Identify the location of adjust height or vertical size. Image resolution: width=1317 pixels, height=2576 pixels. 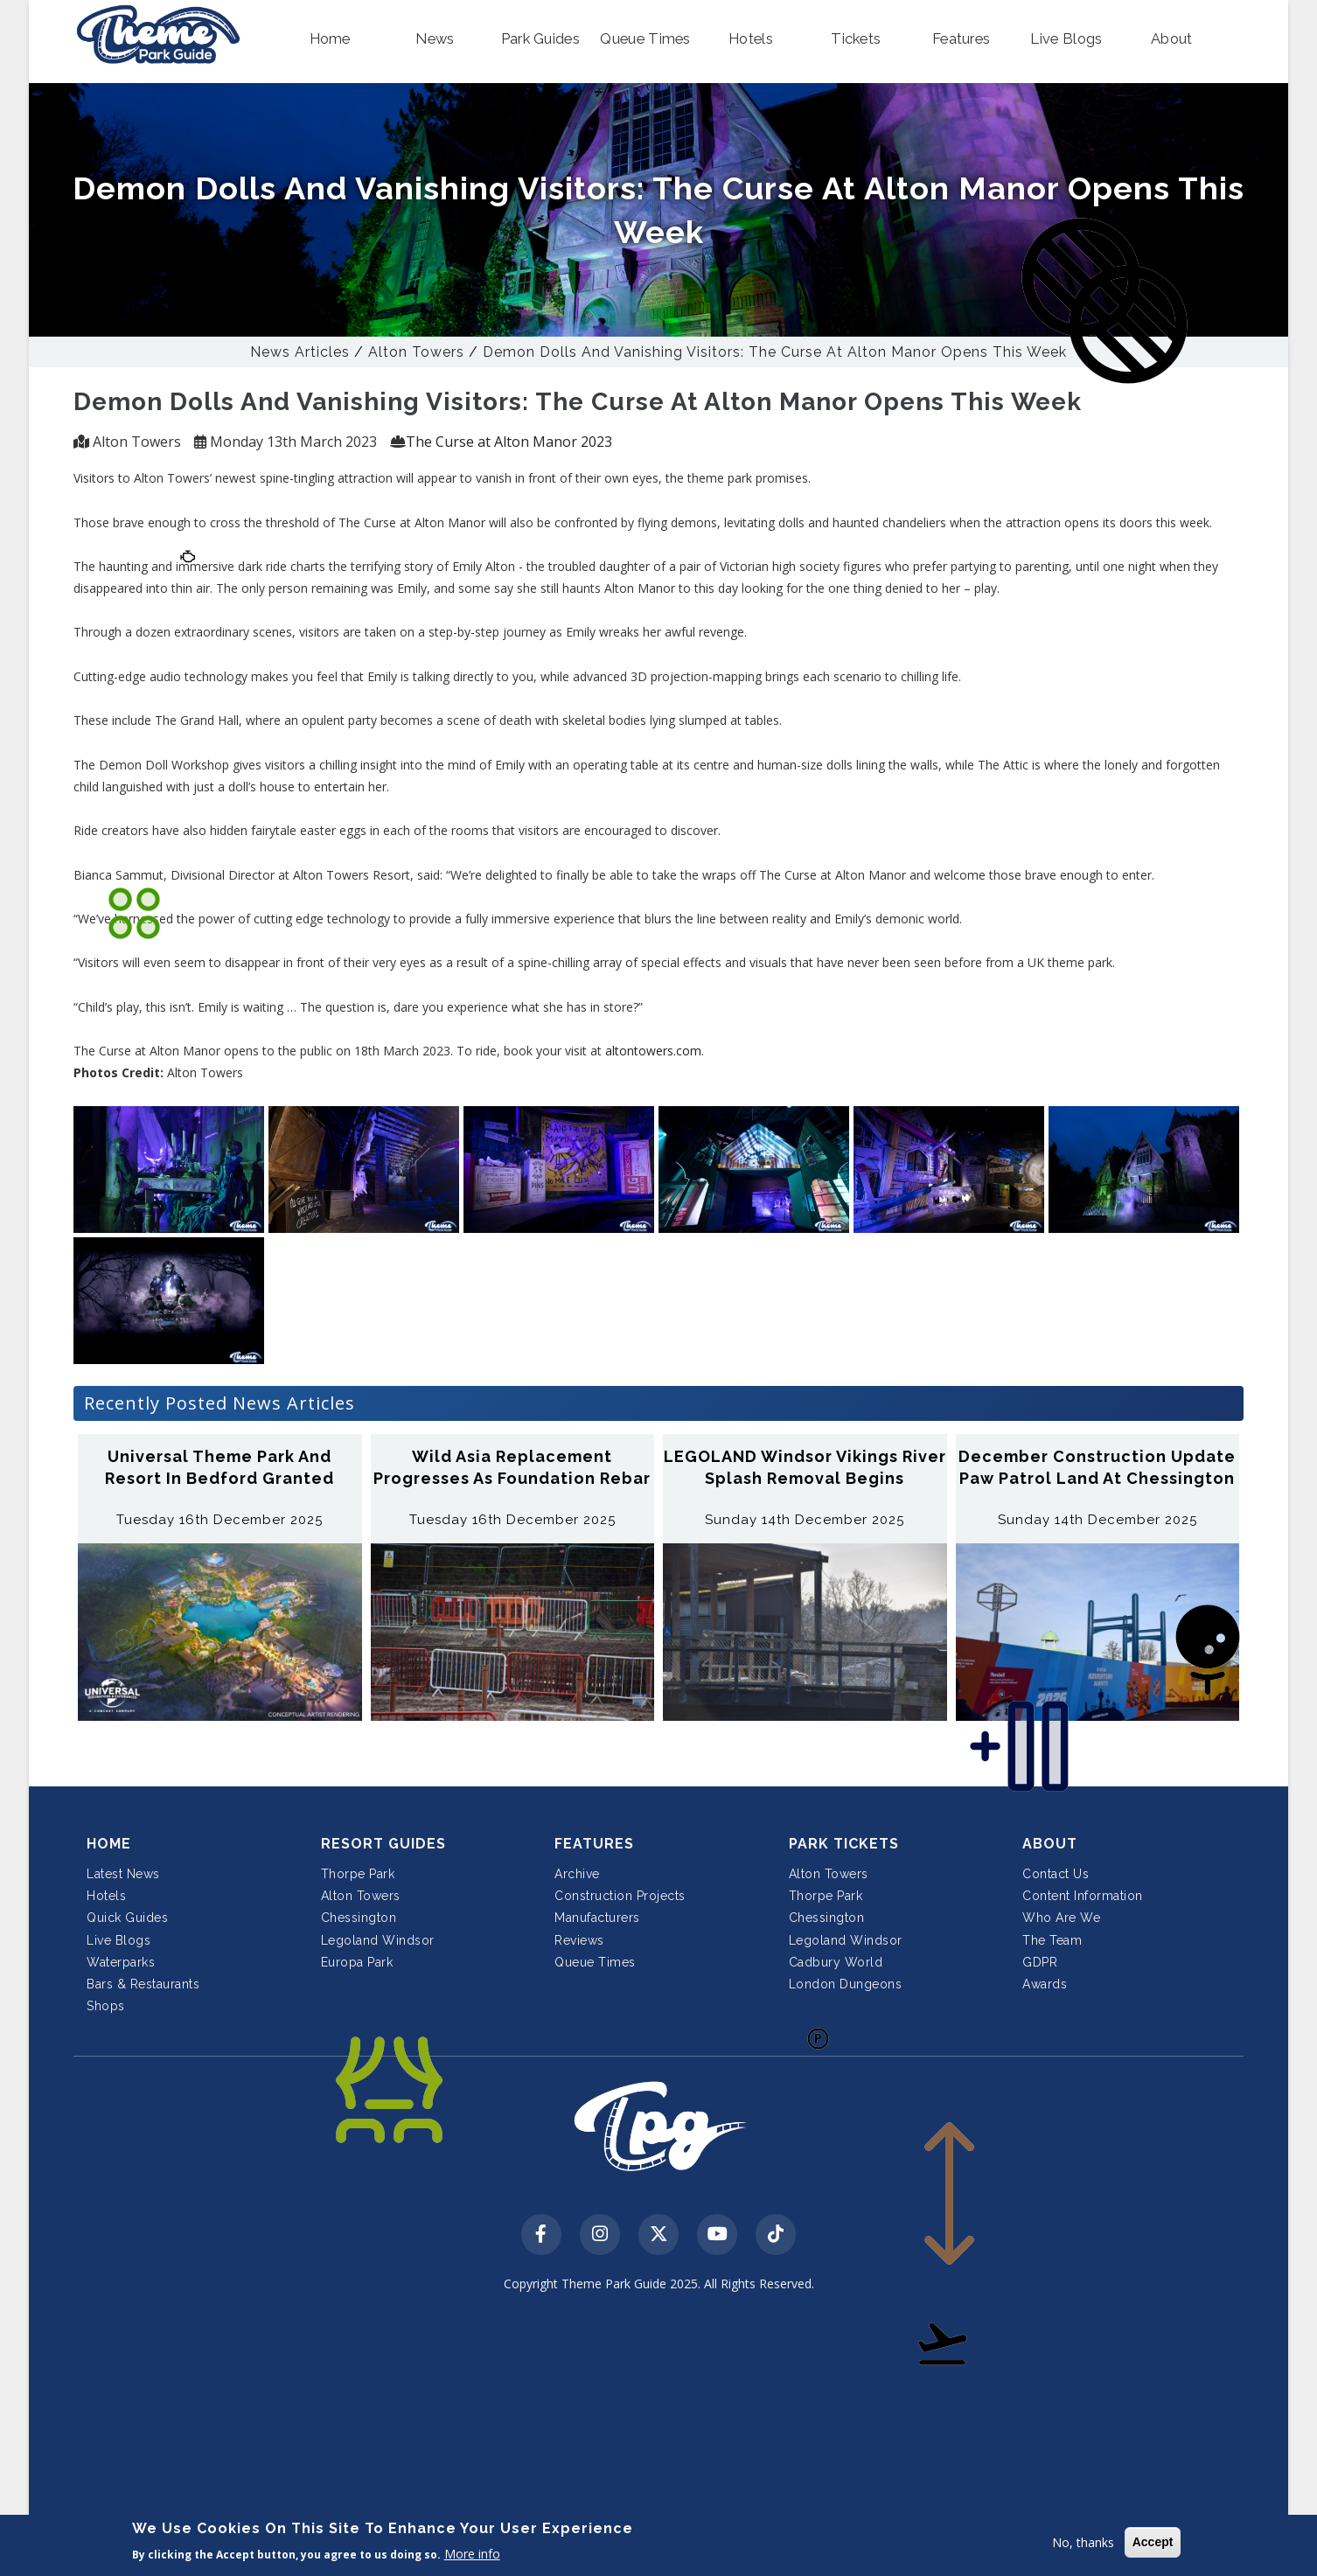
(949, 2193).